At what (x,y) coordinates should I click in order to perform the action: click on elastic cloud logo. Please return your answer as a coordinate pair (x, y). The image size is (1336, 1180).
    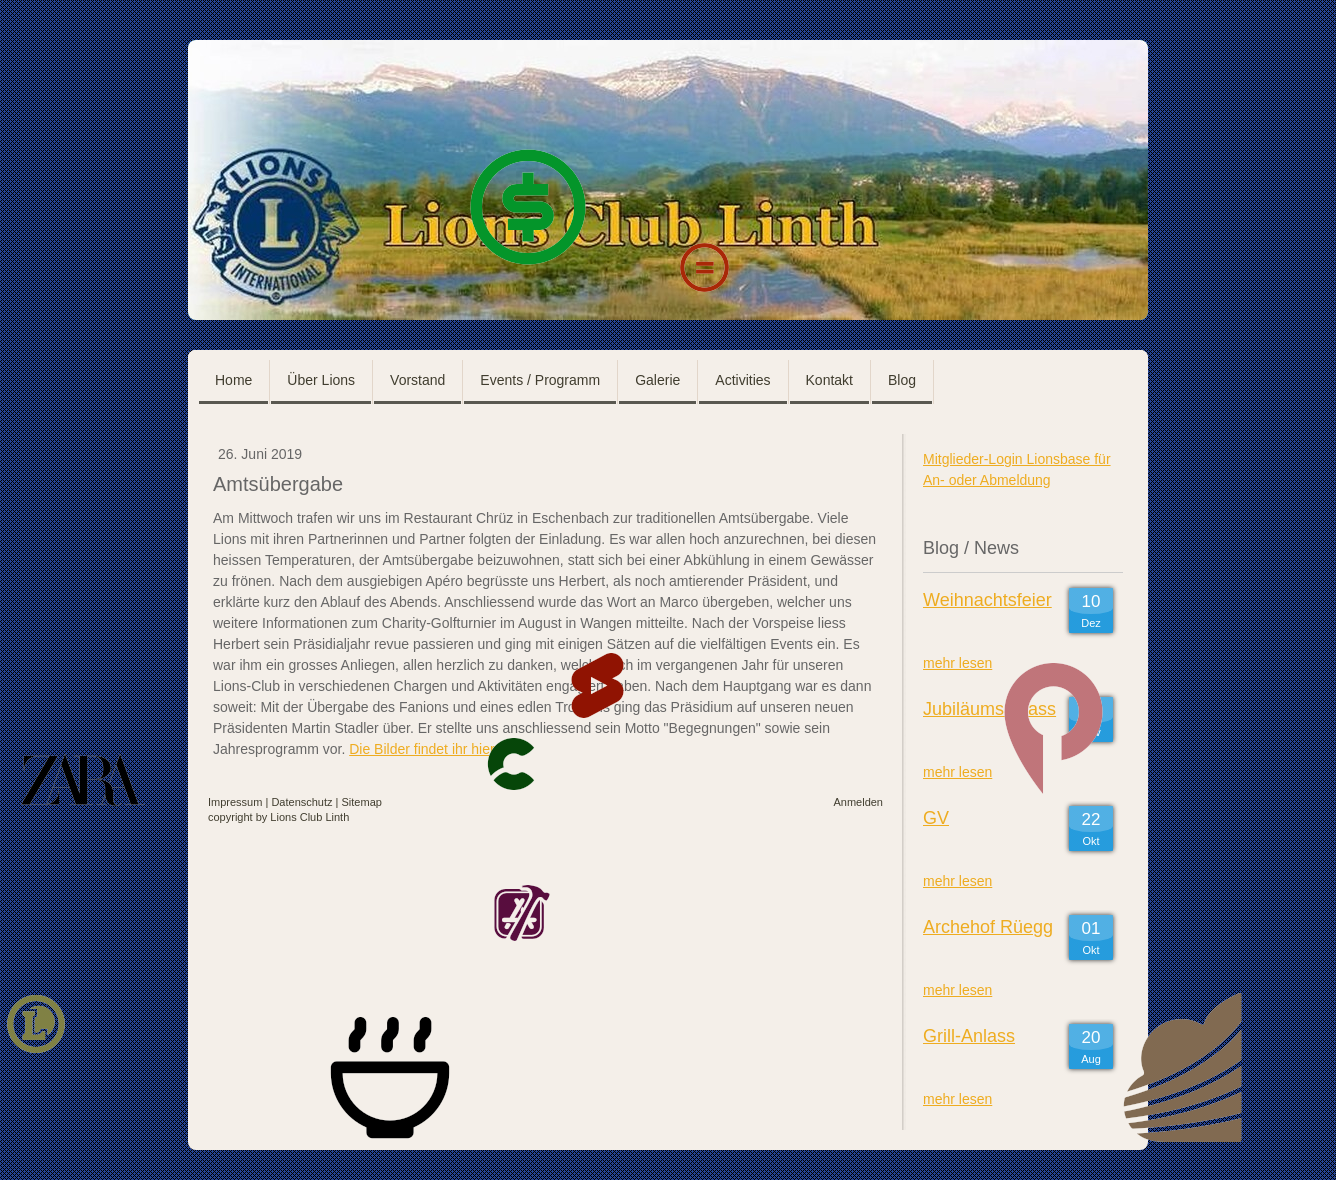
    Looking at the image, I should click on (511, 764).